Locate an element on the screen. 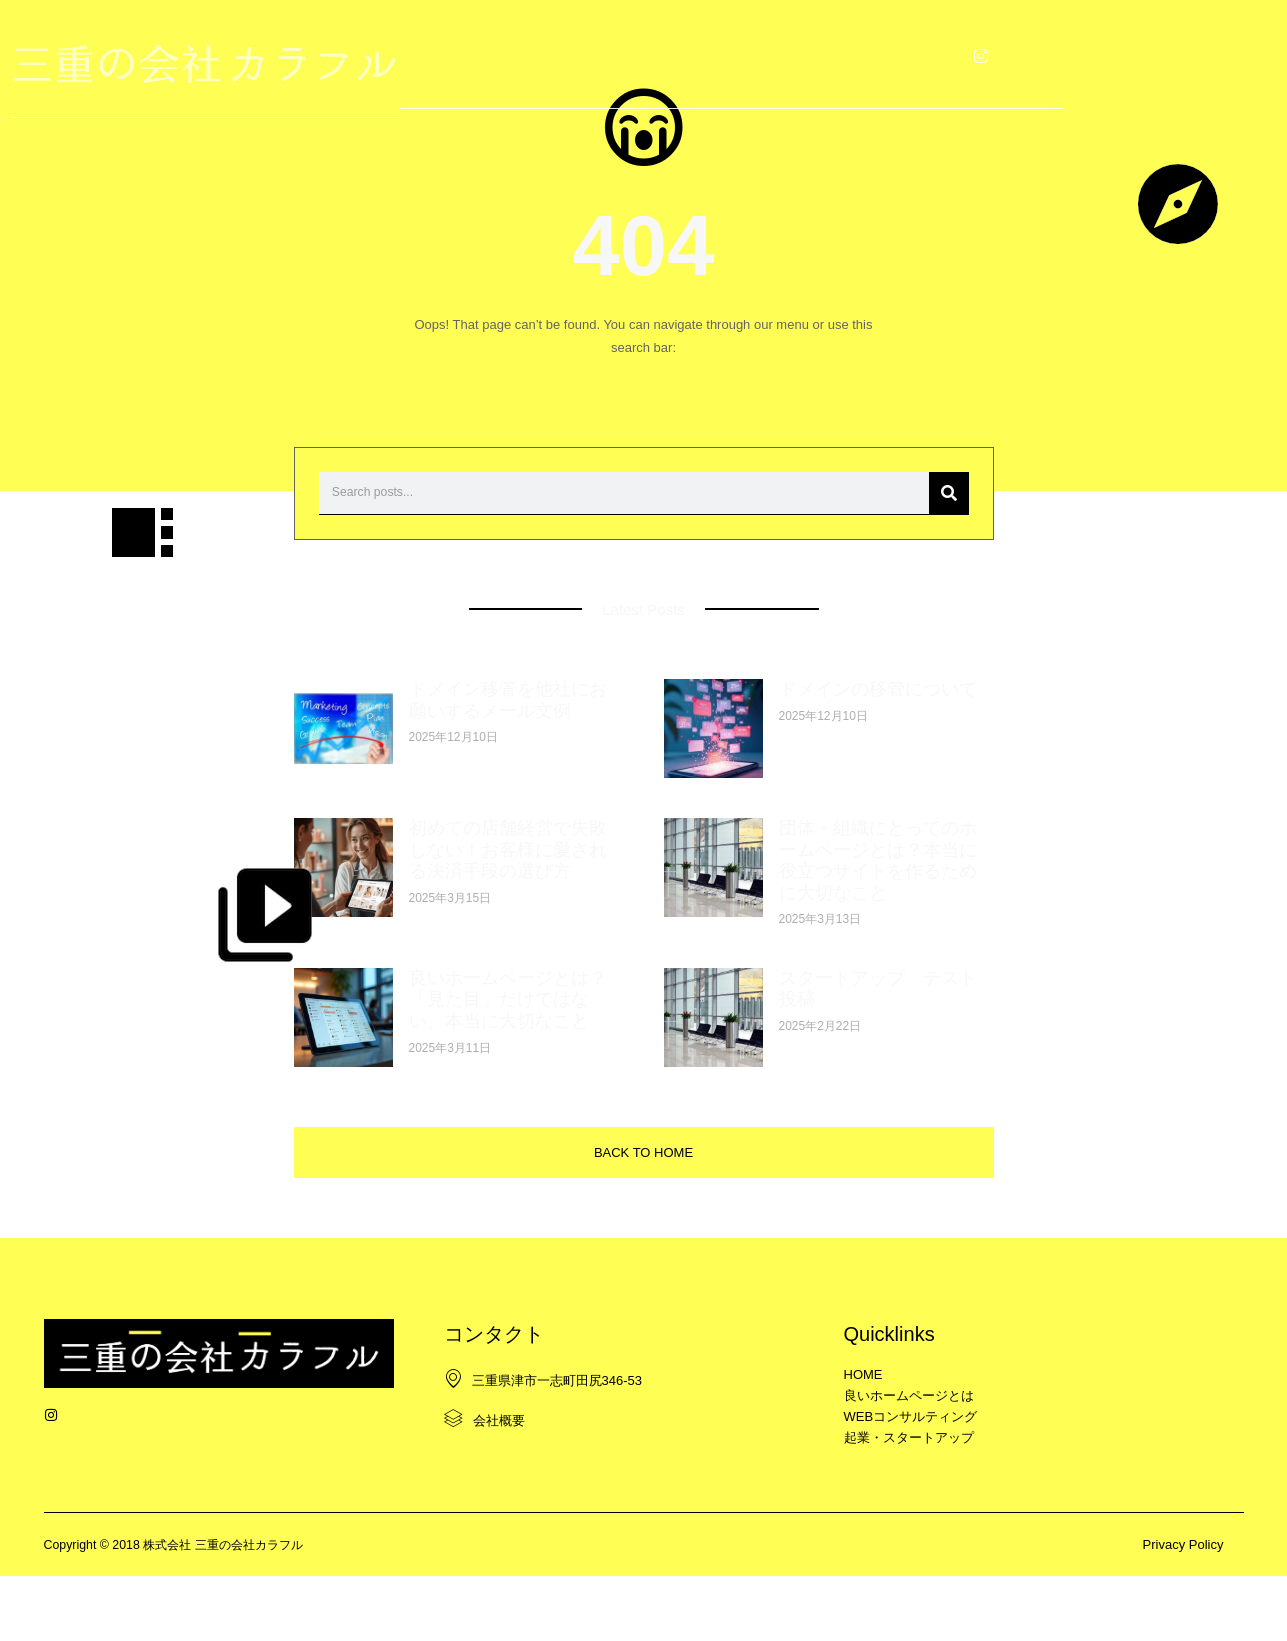  toggle sidebar panel visibility is located at coordinates (142, 532).